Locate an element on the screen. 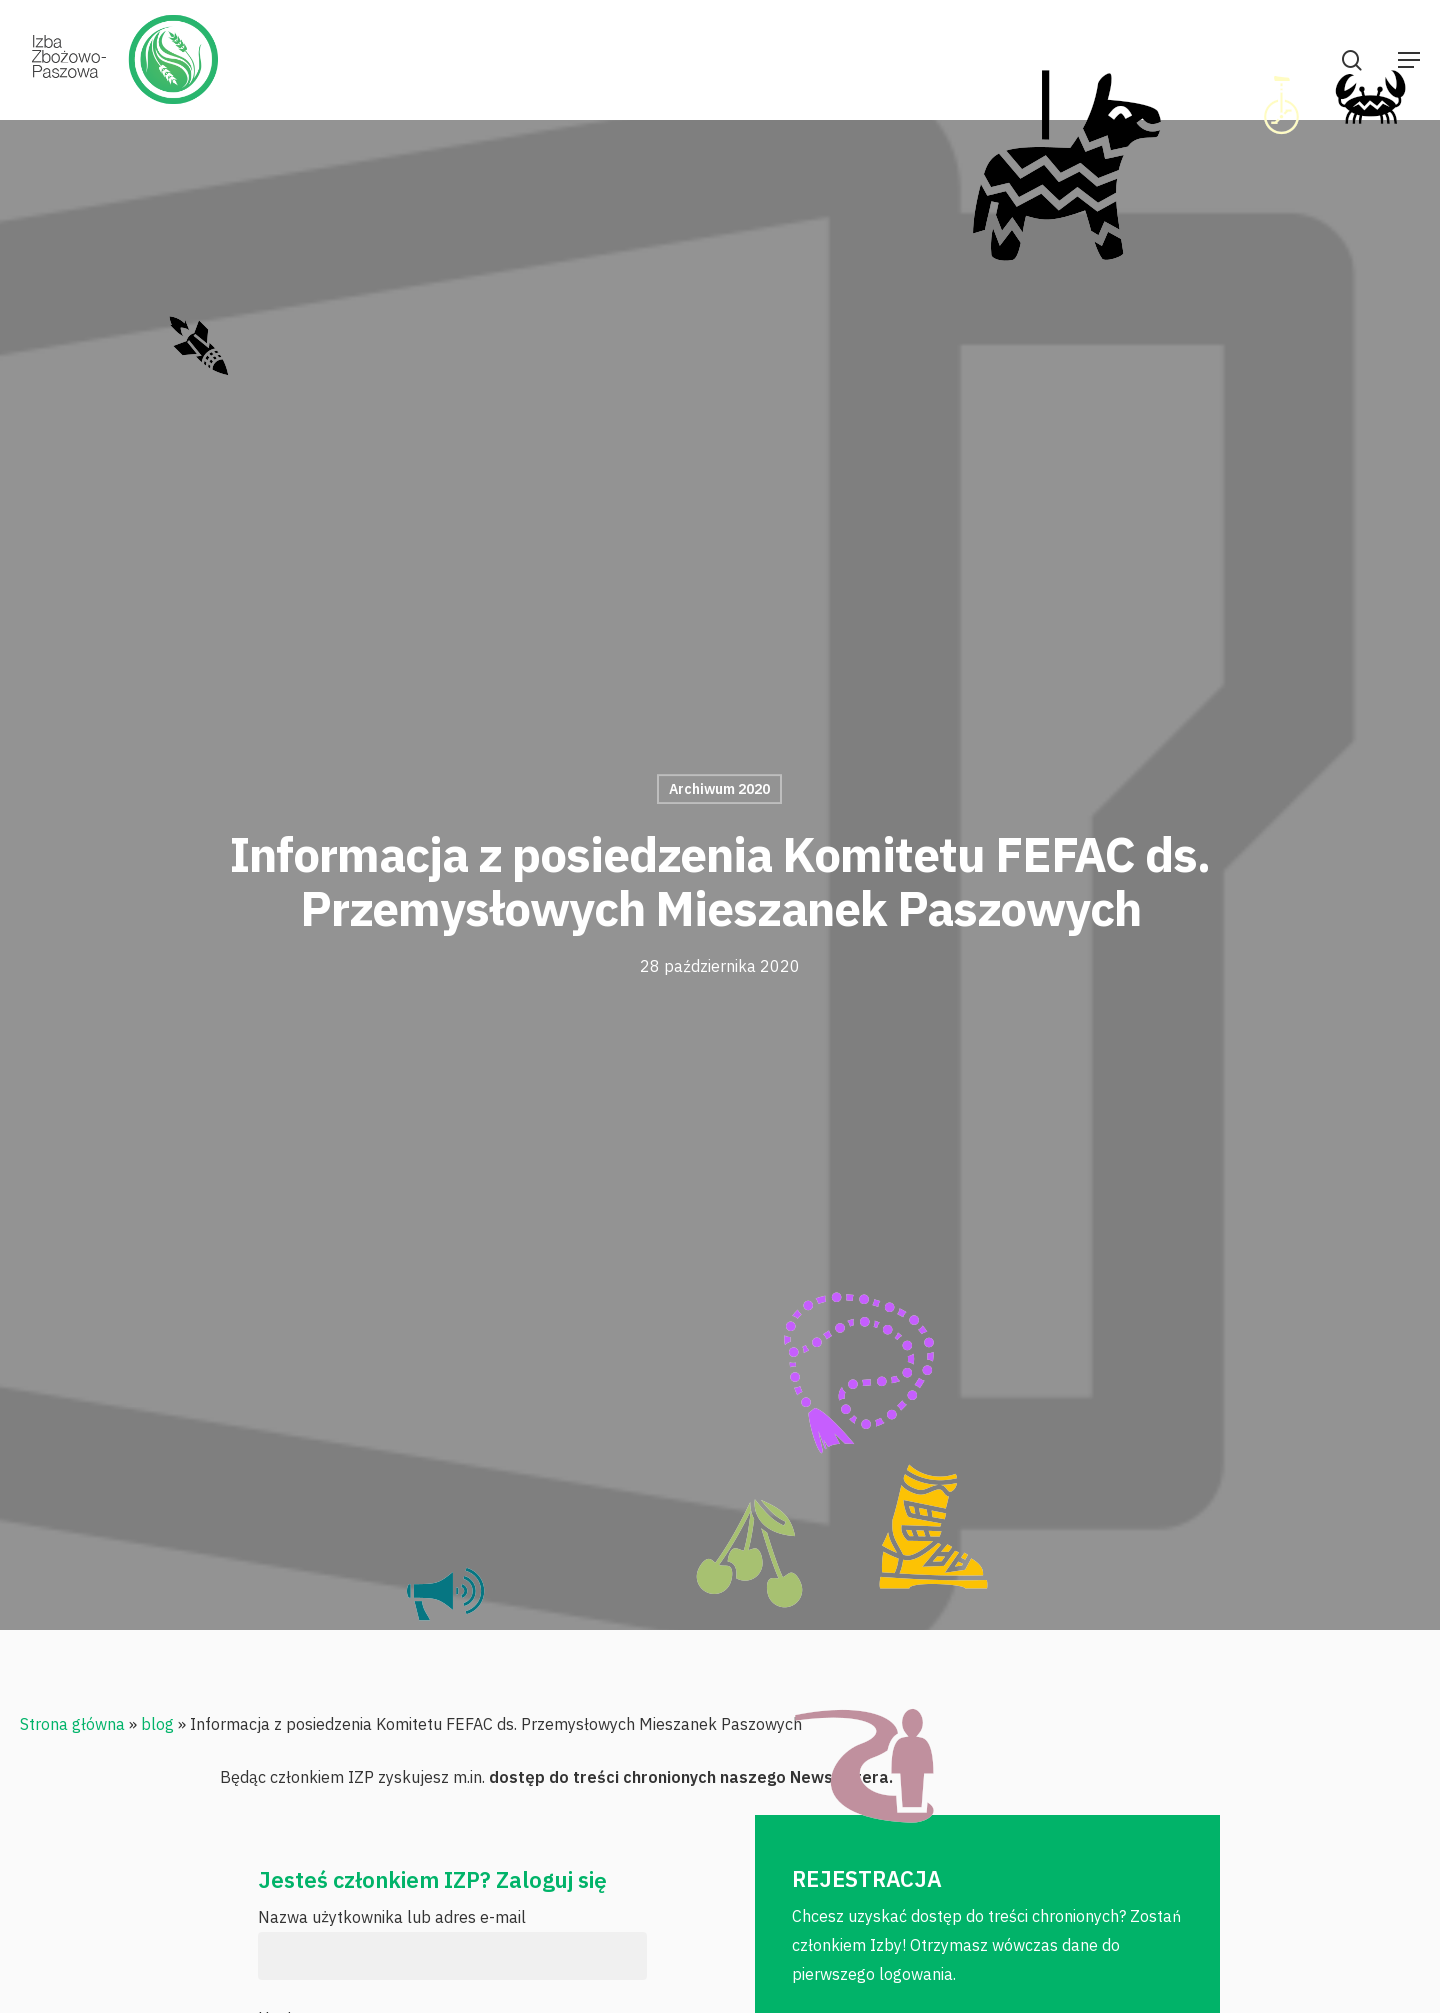  indicates bonus or reward in a game is located at coordinates (749, 1551).